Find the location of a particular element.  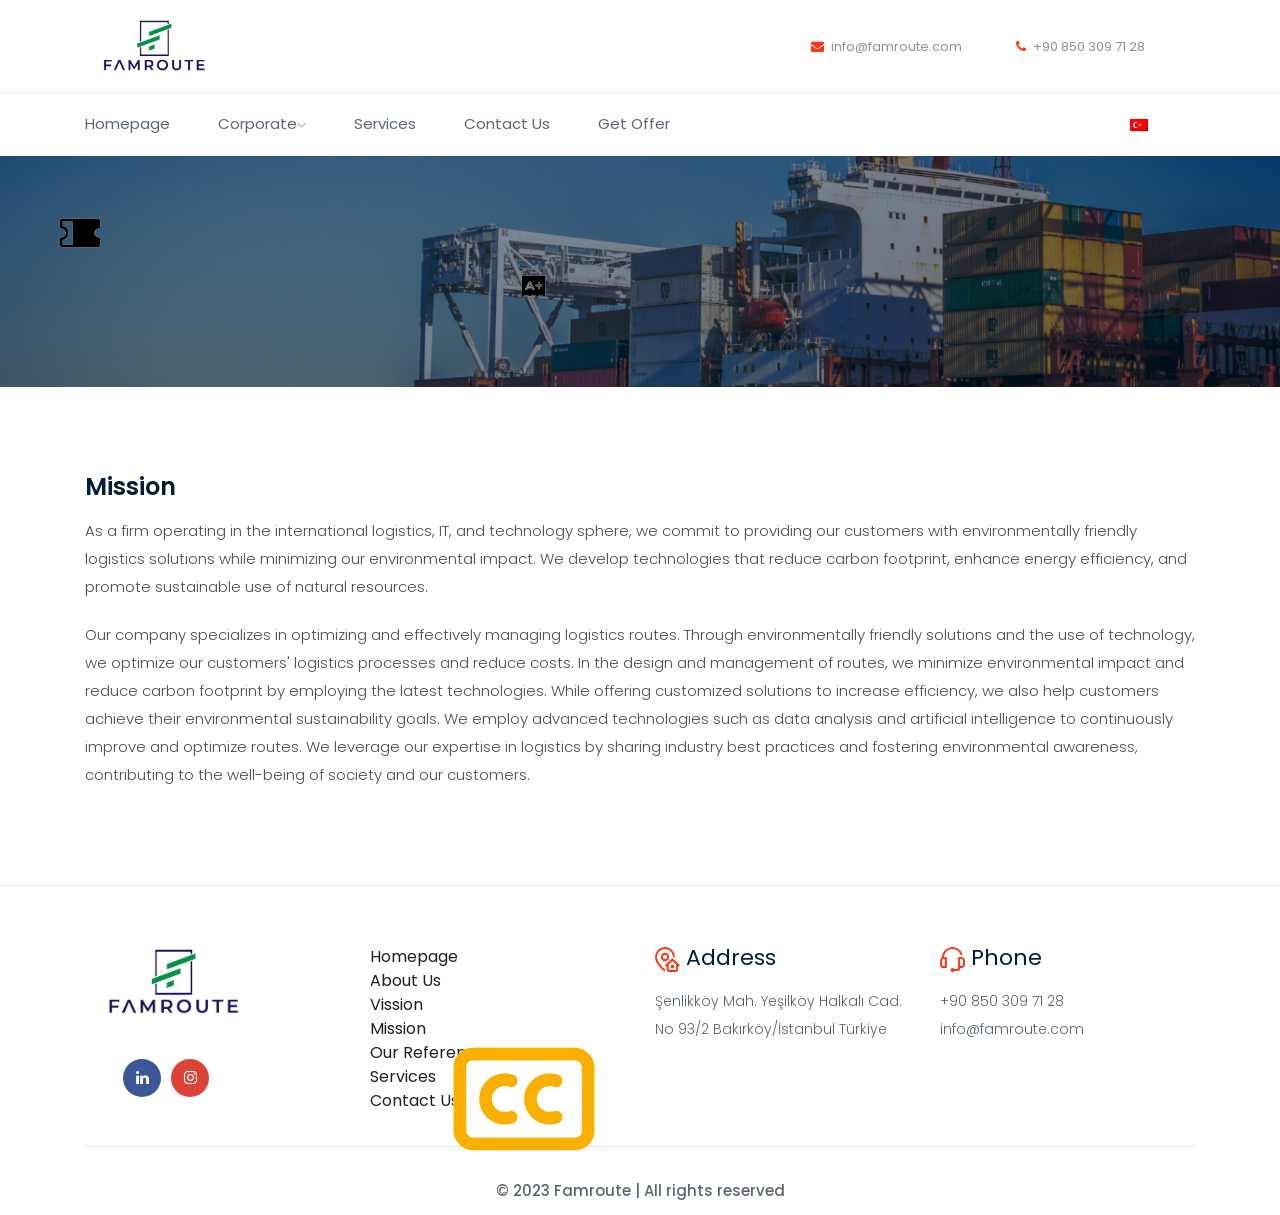

view exam or test results is located at coordinates (533, 285).